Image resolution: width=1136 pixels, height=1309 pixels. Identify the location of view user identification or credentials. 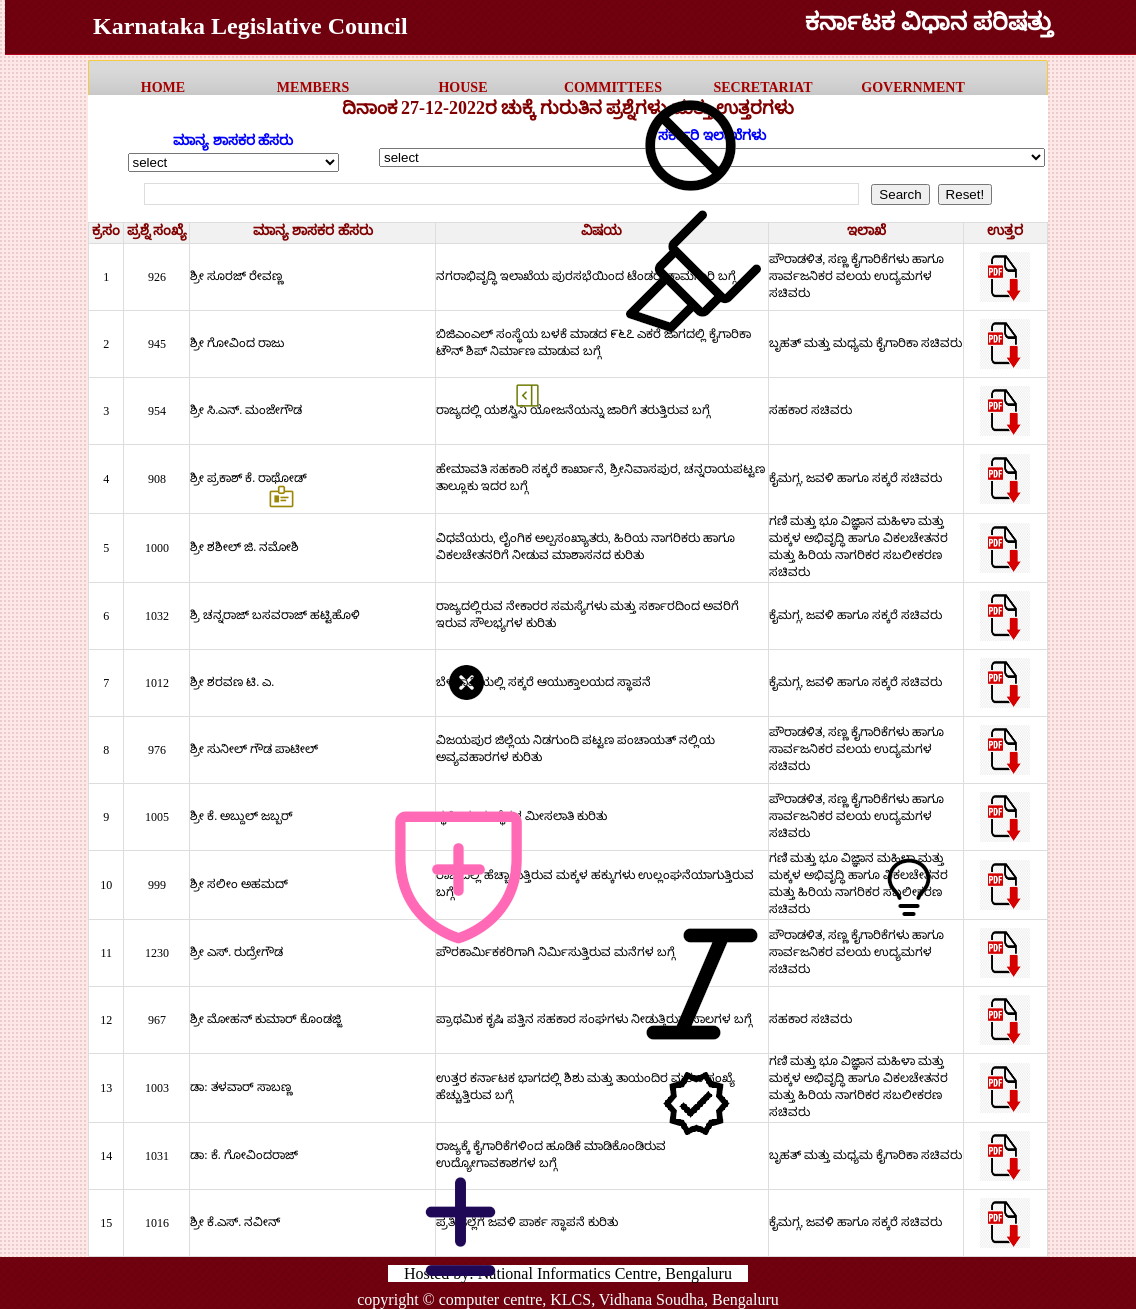
(281, 496).